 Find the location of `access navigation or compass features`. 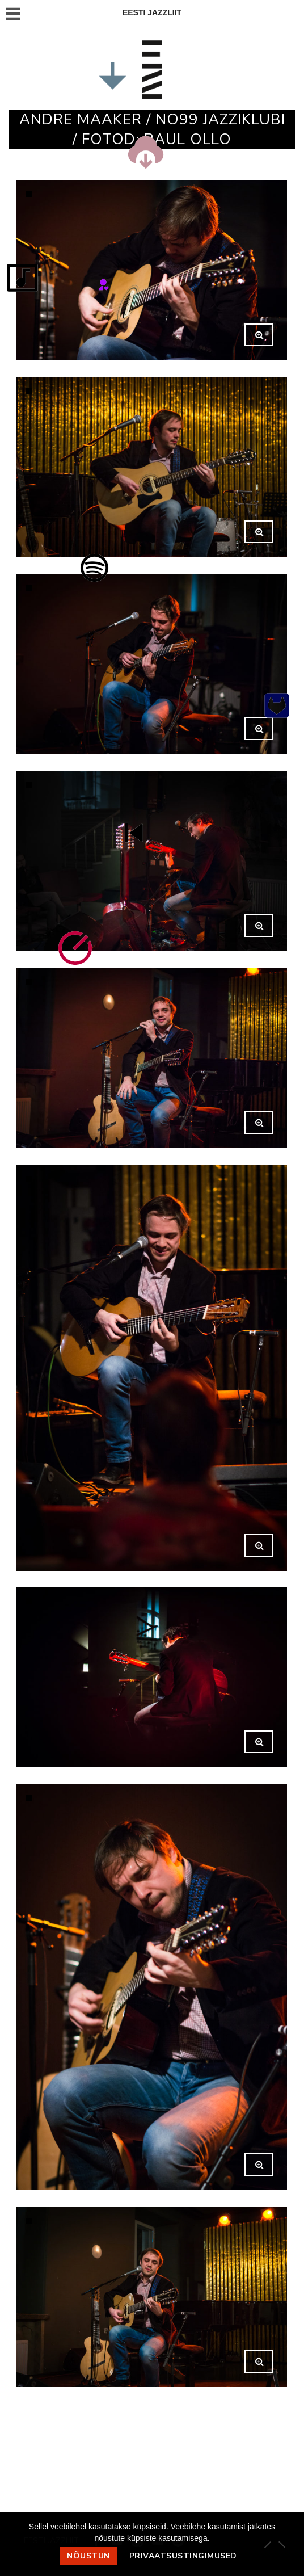

access navigation or compass features is located at coordinates (75, 948).